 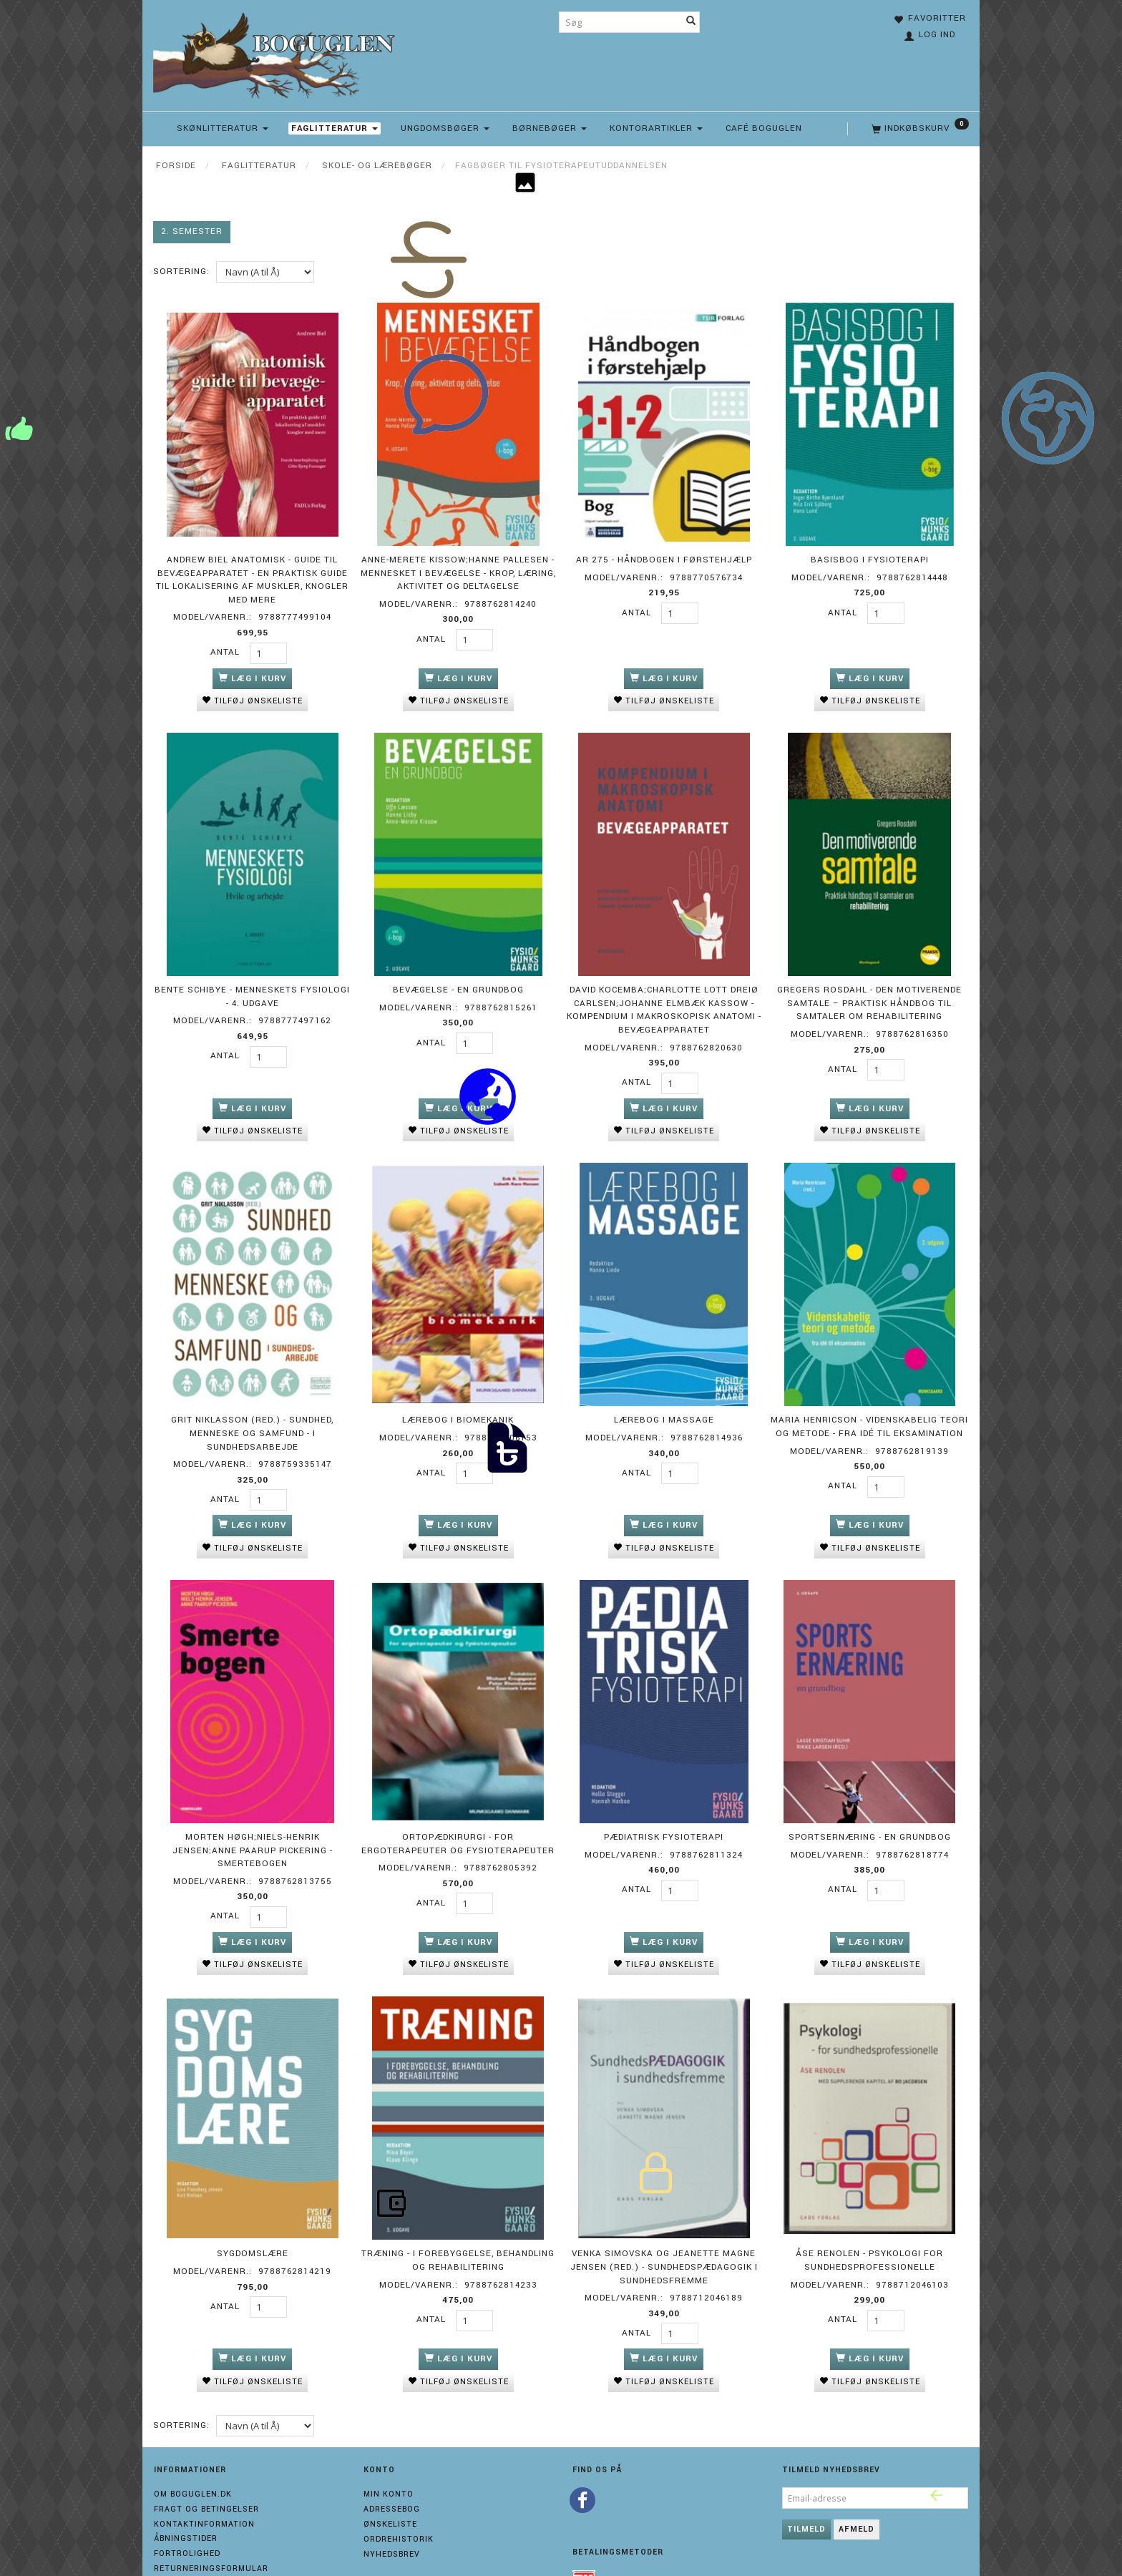 What do you see at coordinates (507, 1448) in the screenshot?
I see `view bangladeshi taka financial document` at bounding box center [507, 1448].